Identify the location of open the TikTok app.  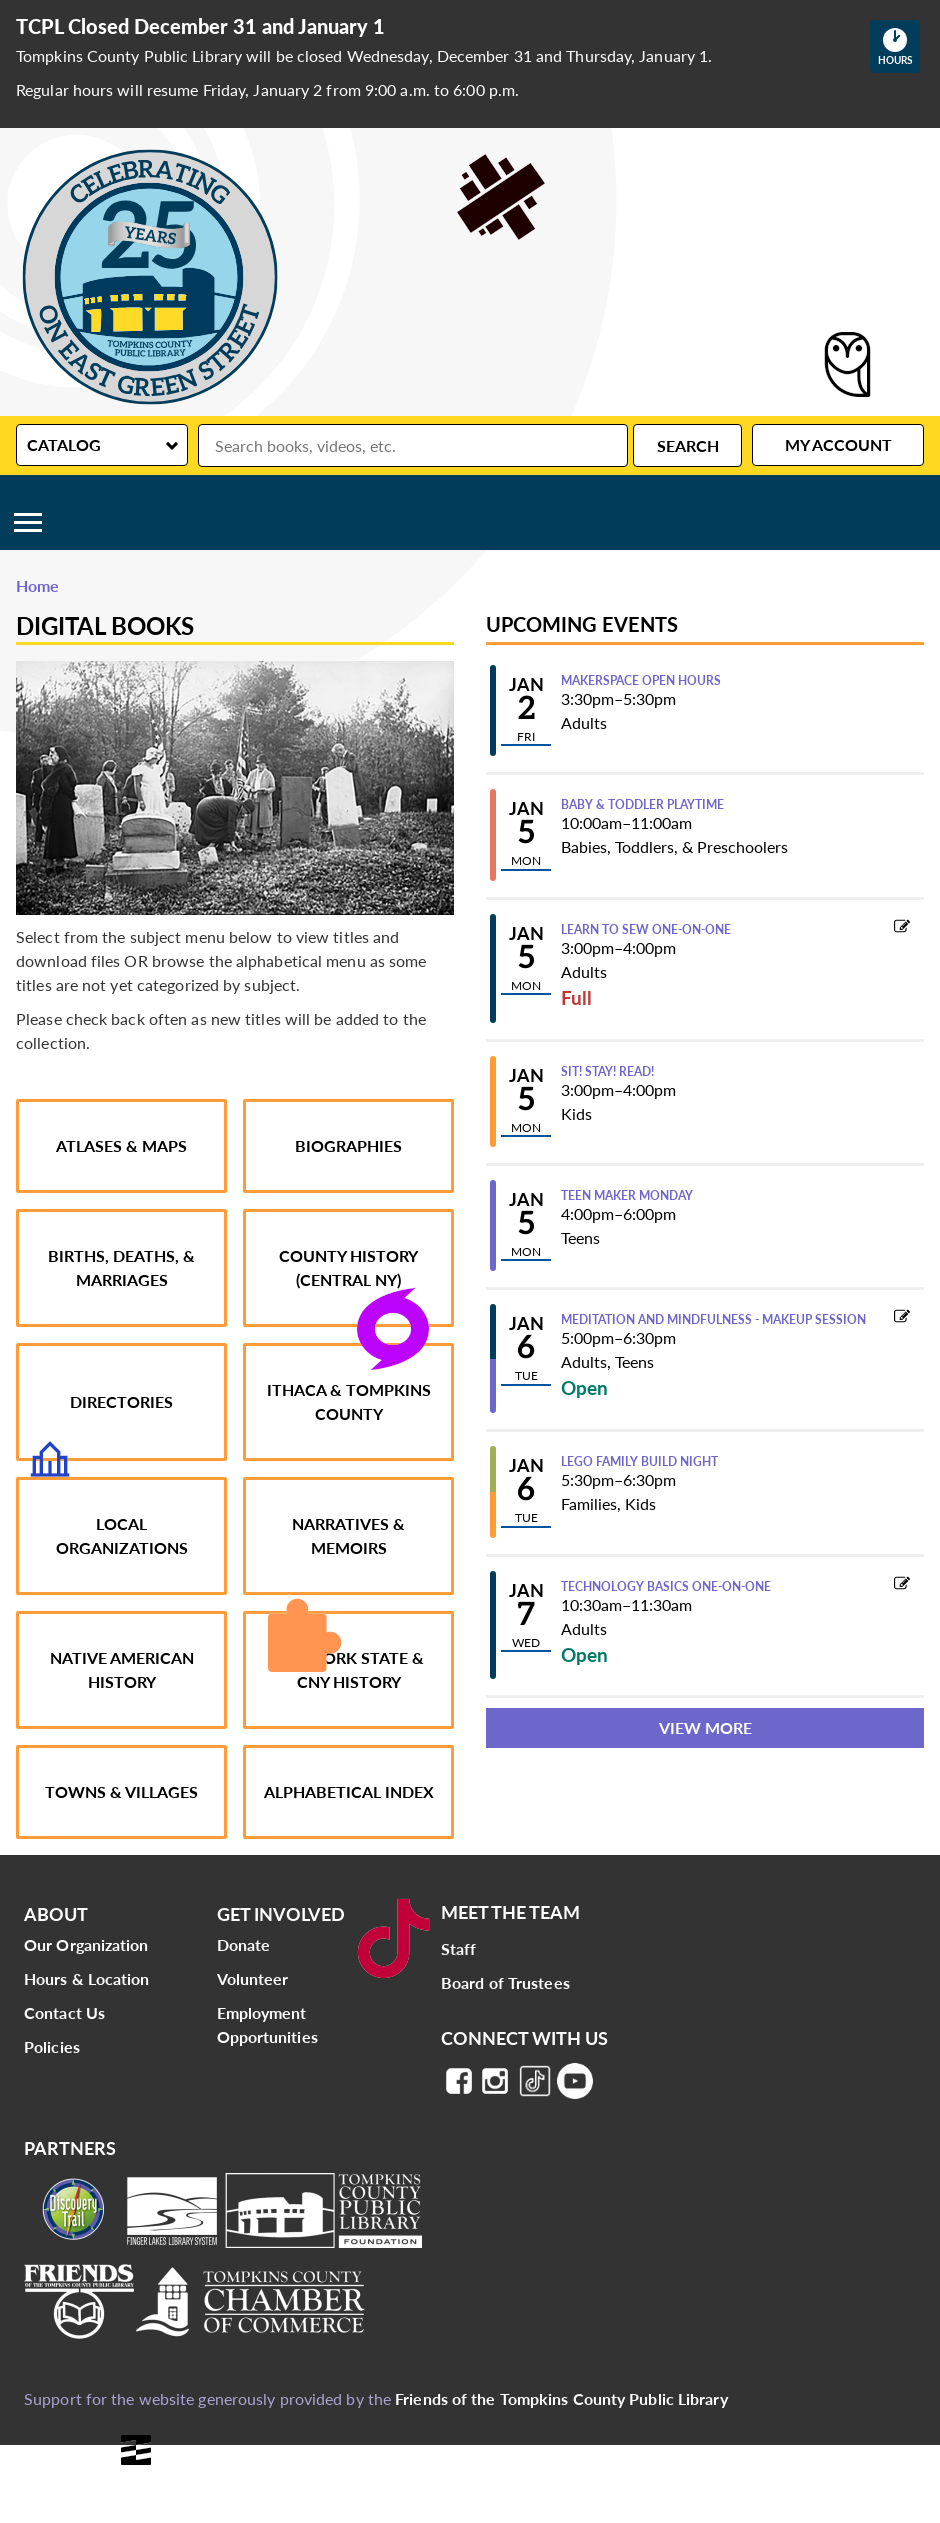
(393, 1938).